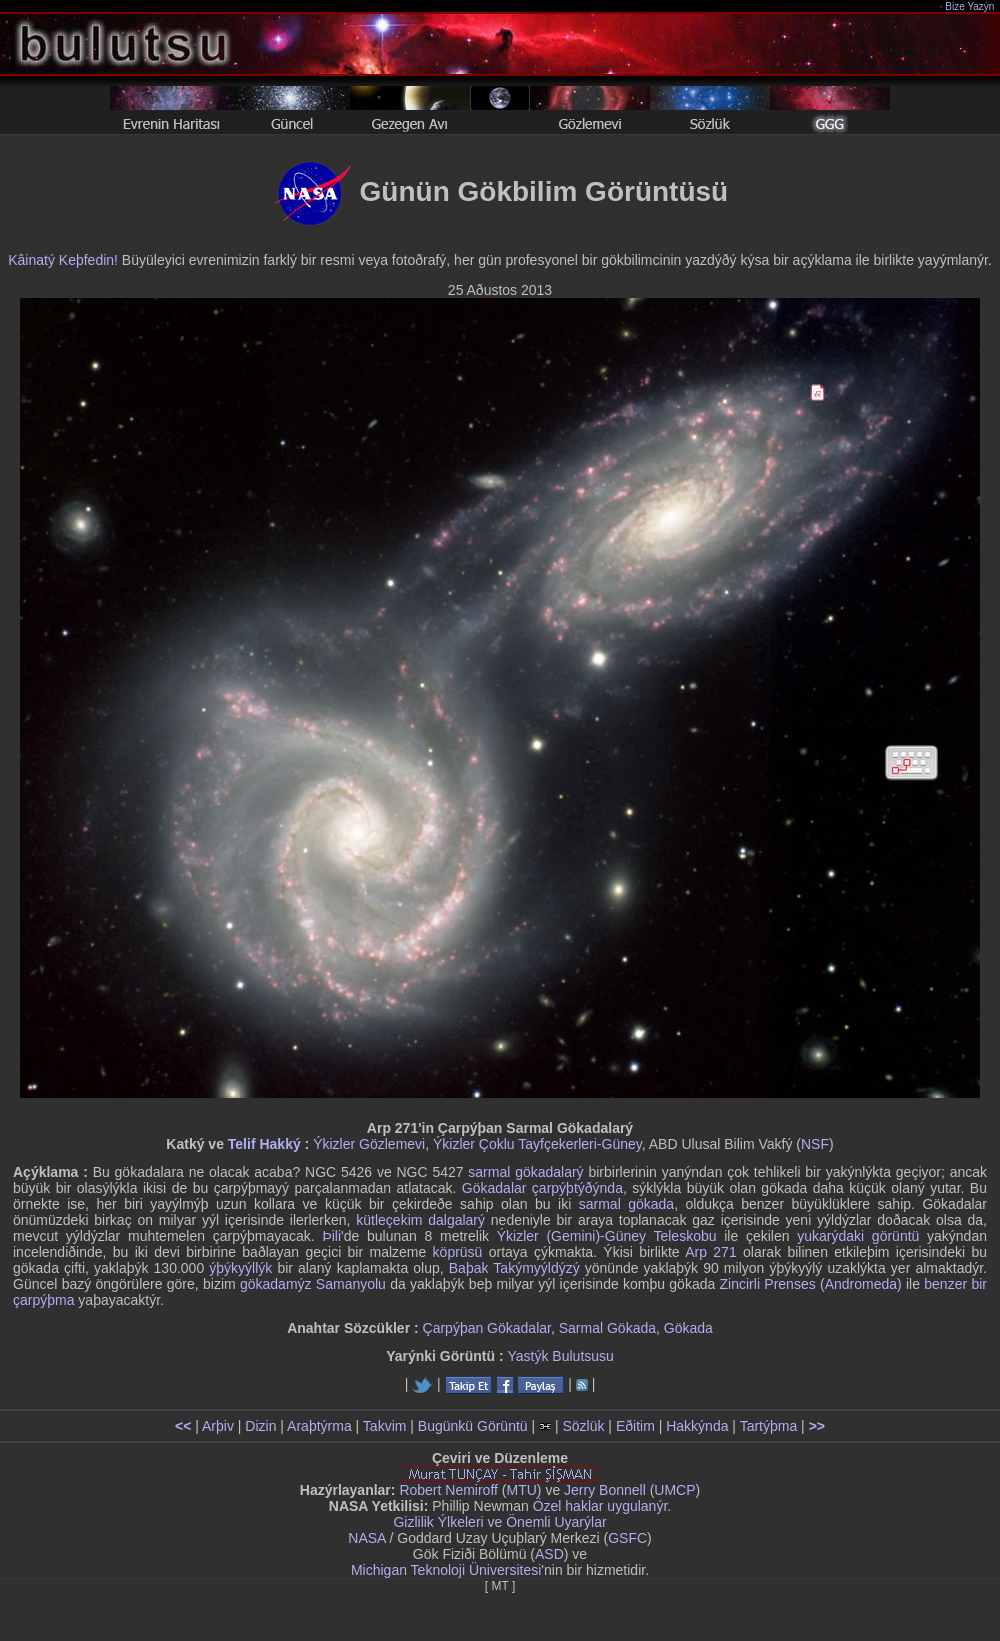 The width and height of the screenshot is (1000, 1641). Describe the element at coordinates (911, 762) in the screenshot. I see `configure keyboard shortcuts` at that location.